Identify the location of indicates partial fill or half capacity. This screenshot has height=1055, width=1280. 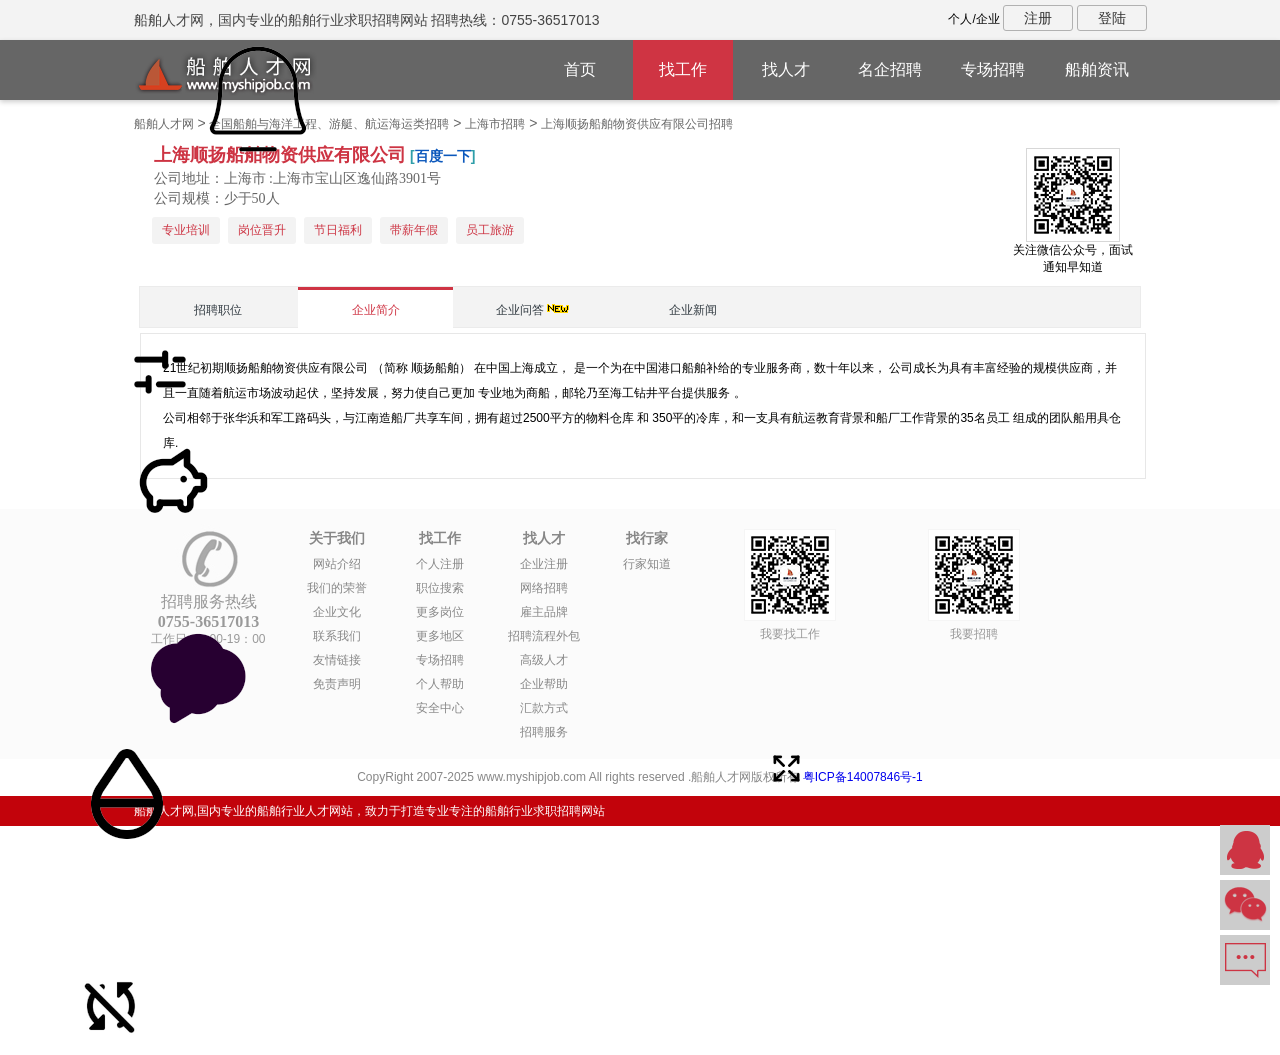
(127, 794).